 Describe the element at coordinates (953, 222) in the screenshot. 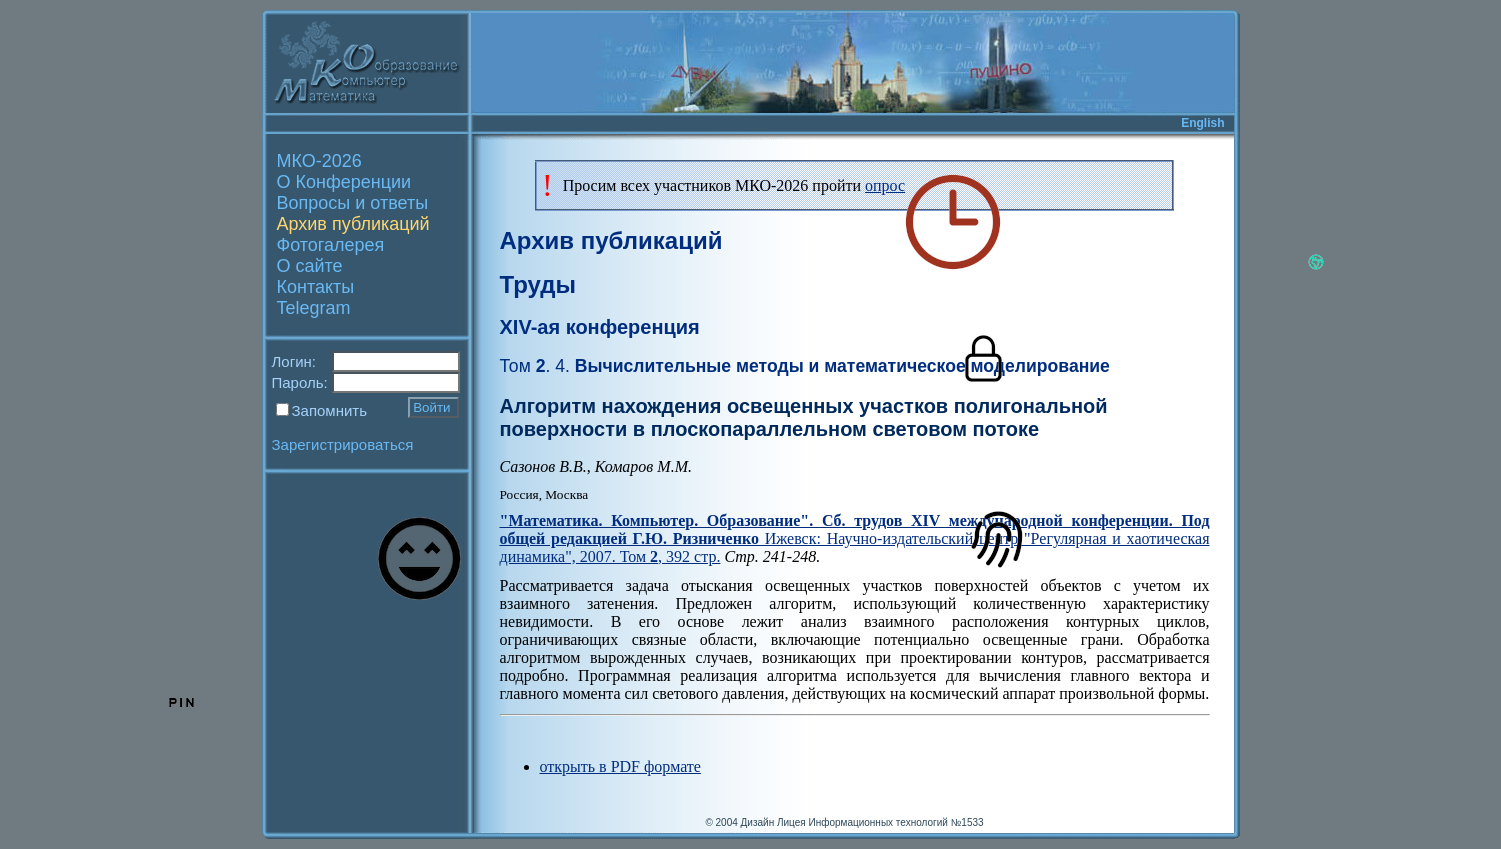

I see `view time or clock settings` at that location.